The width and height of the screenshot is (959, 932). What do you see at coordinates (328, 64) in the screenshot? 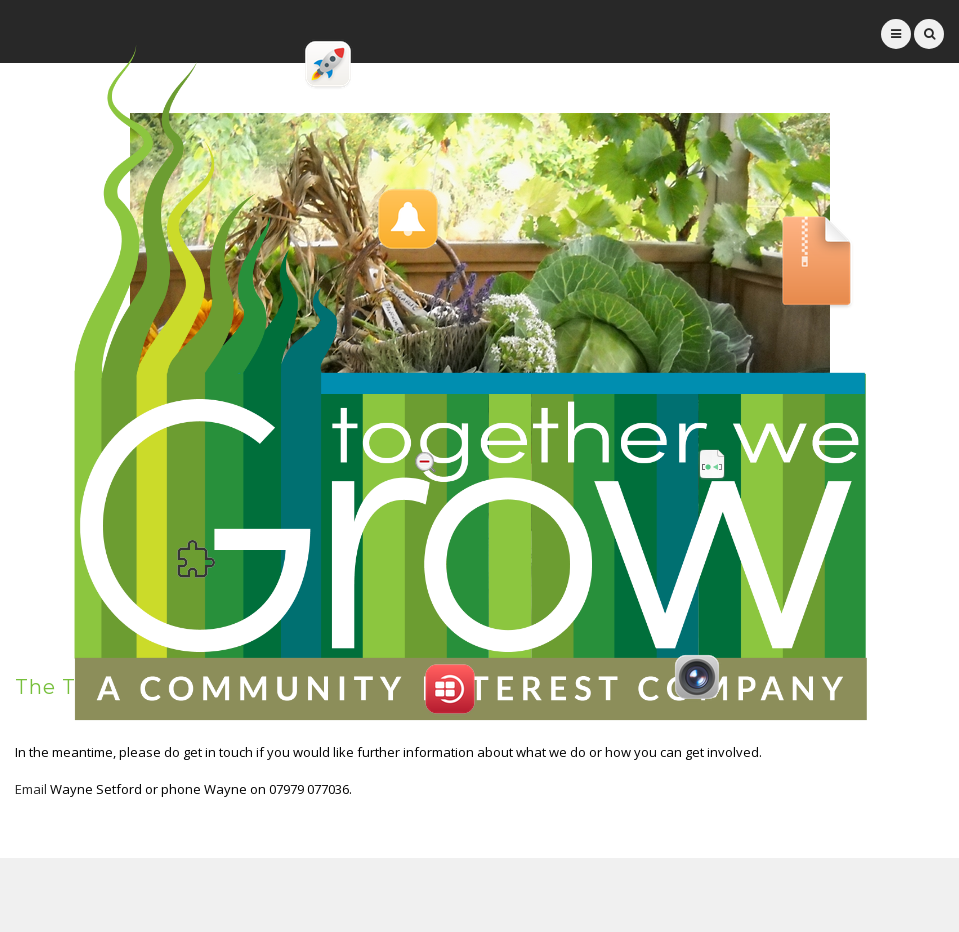
I see `launch ibus typing booster input method` at bounding box center [328, 64].